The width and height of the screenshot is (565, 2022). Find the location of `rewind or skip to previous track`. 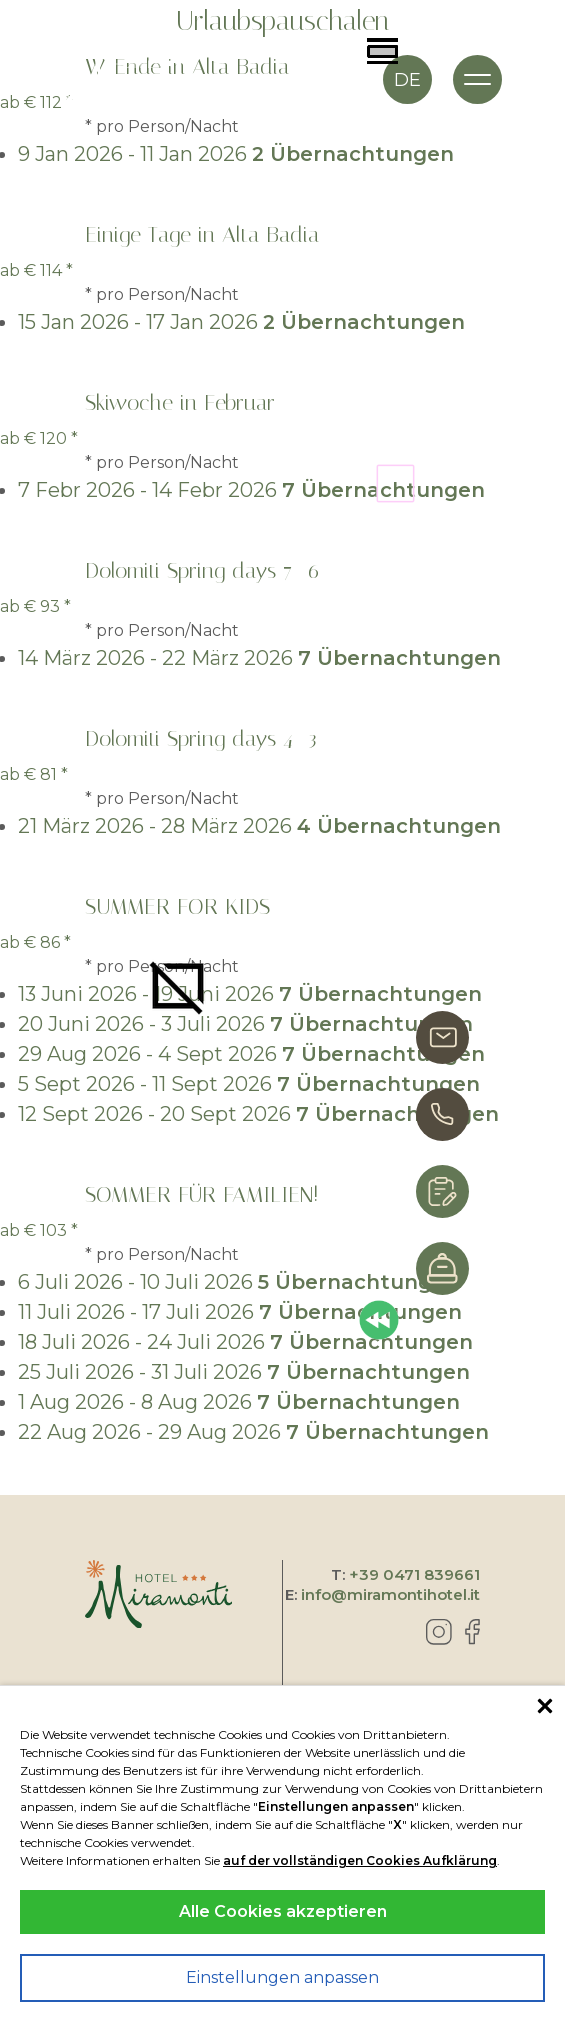

rewind or skip to previous track is located at coordinates (379, 1320).